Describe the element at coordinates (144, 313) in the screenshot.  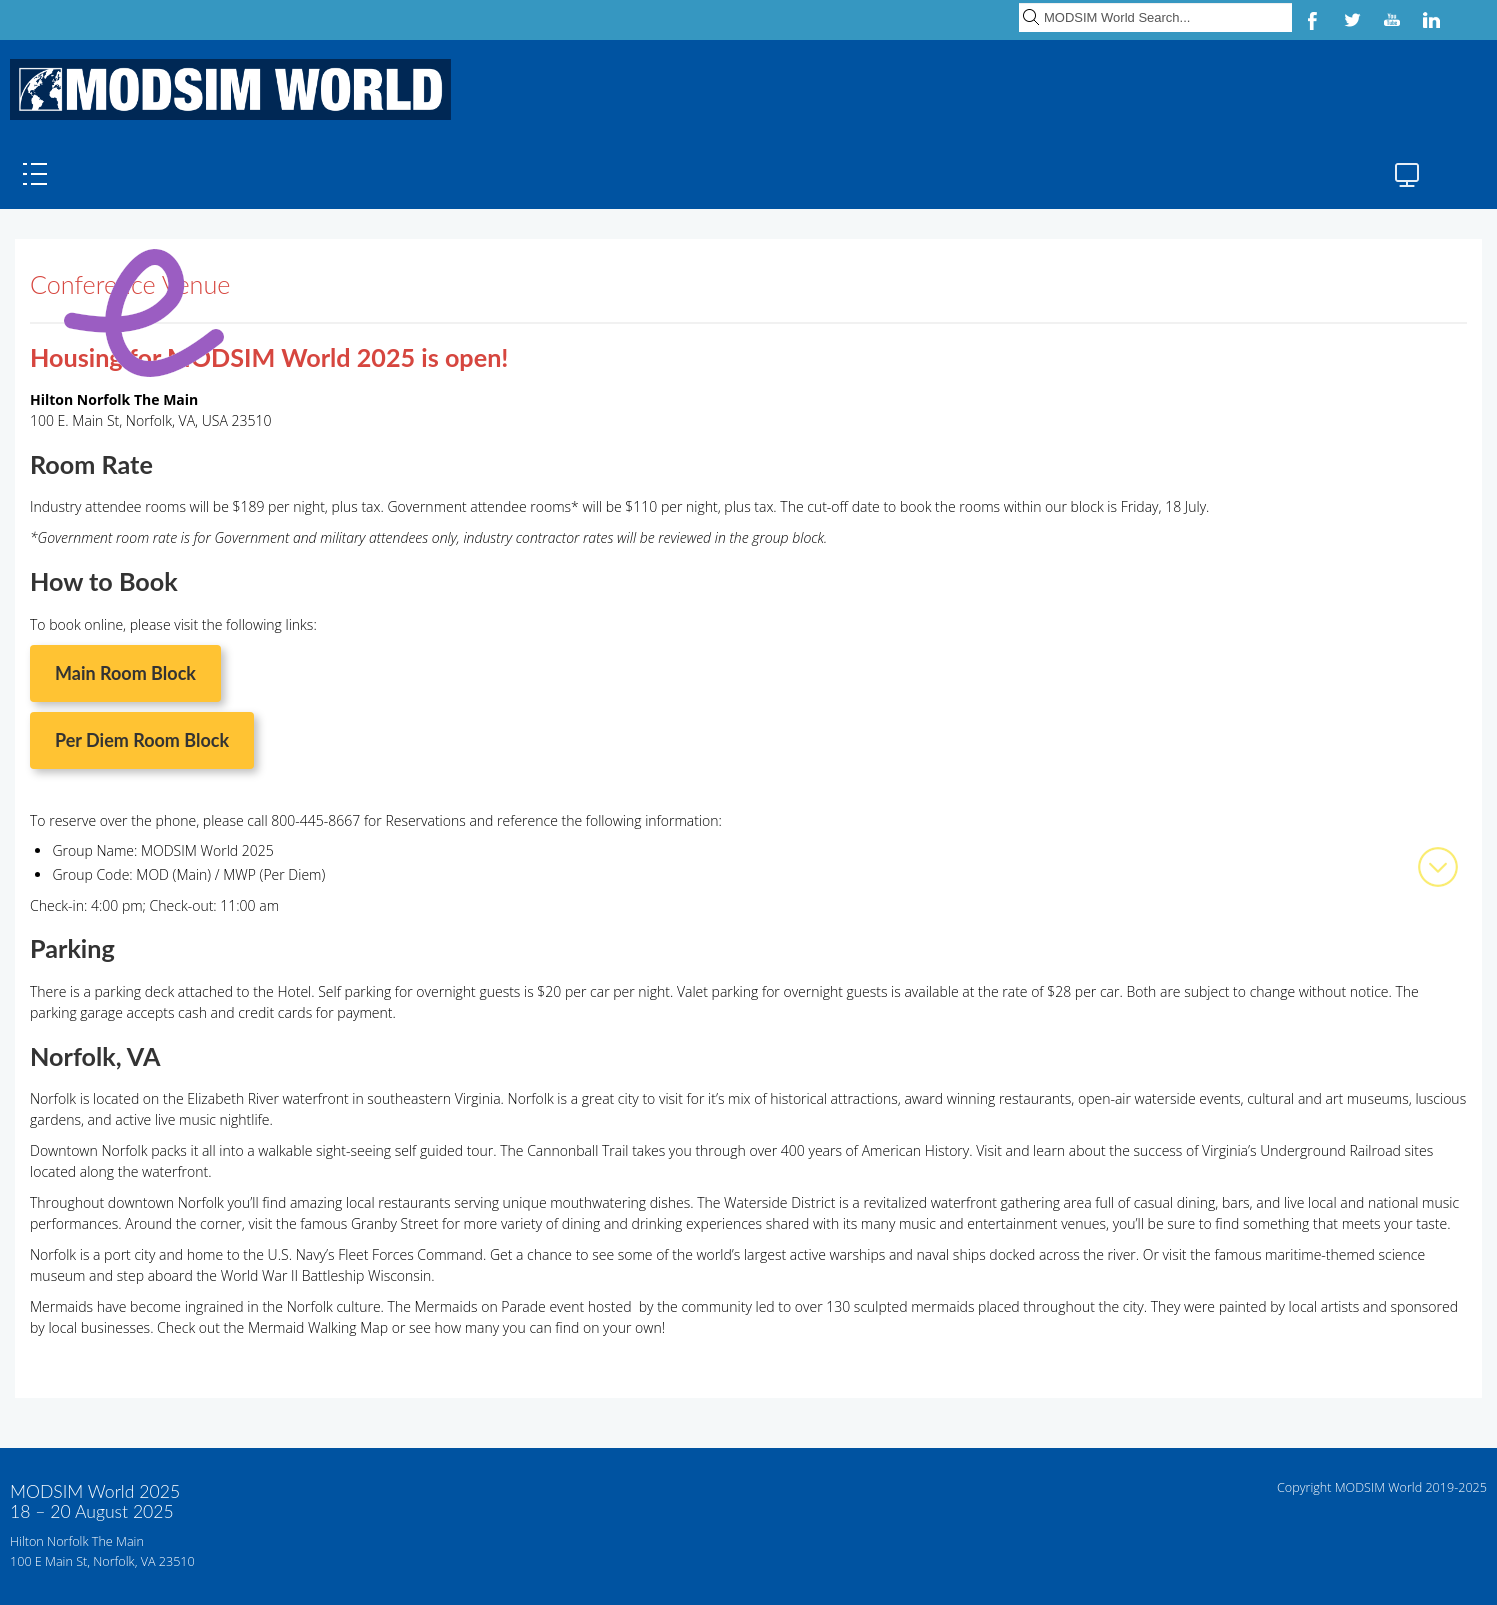
I see `ember.js framework logo` at that location.